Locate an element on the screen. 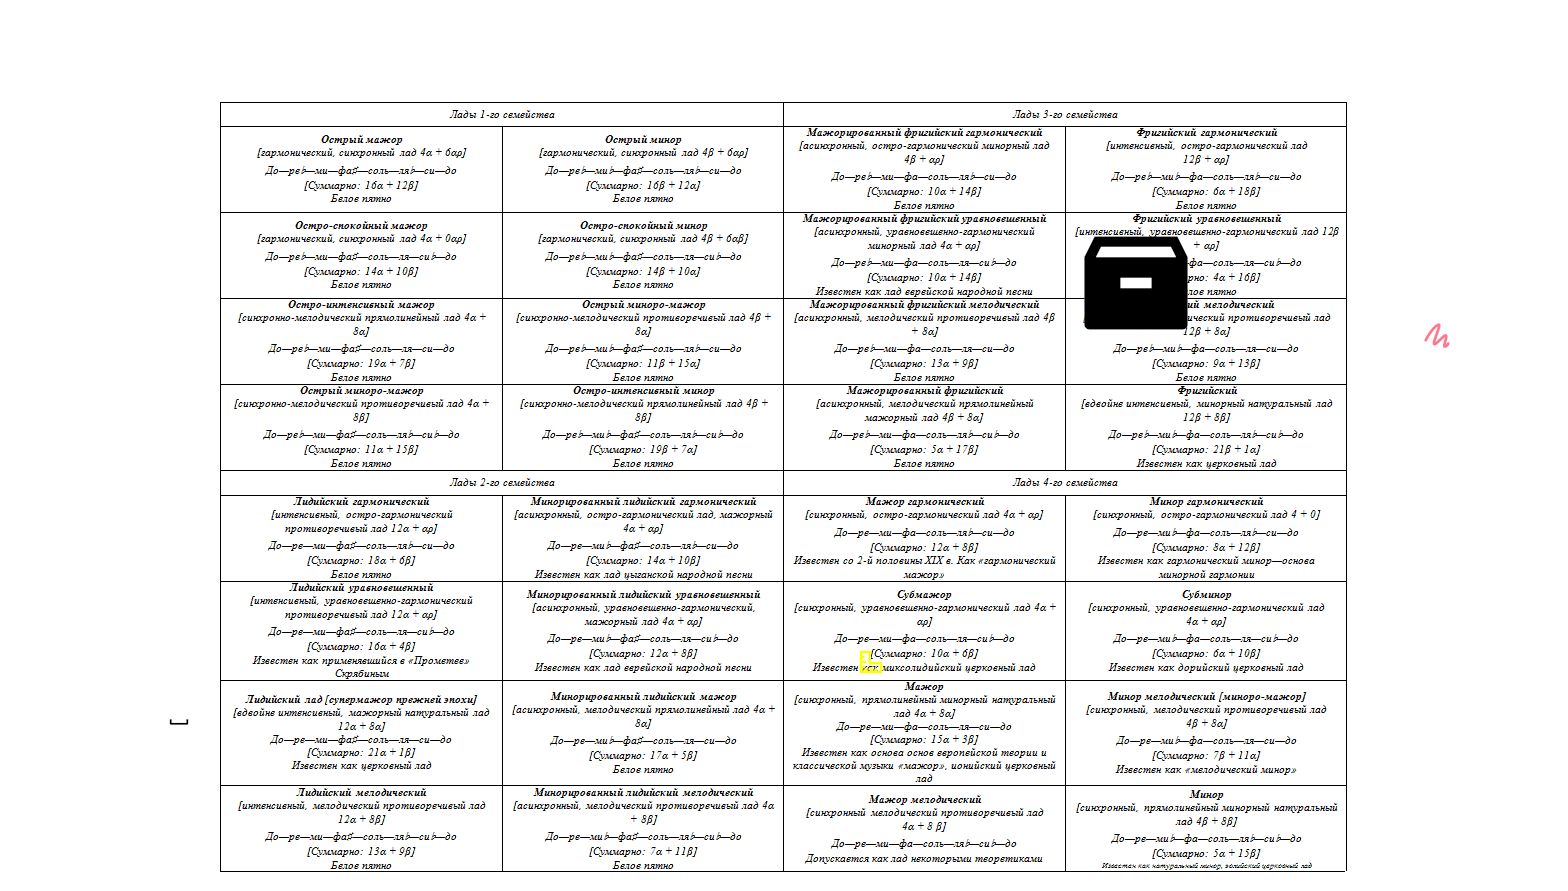  archive items or files is located at coordinates (1136, 283).